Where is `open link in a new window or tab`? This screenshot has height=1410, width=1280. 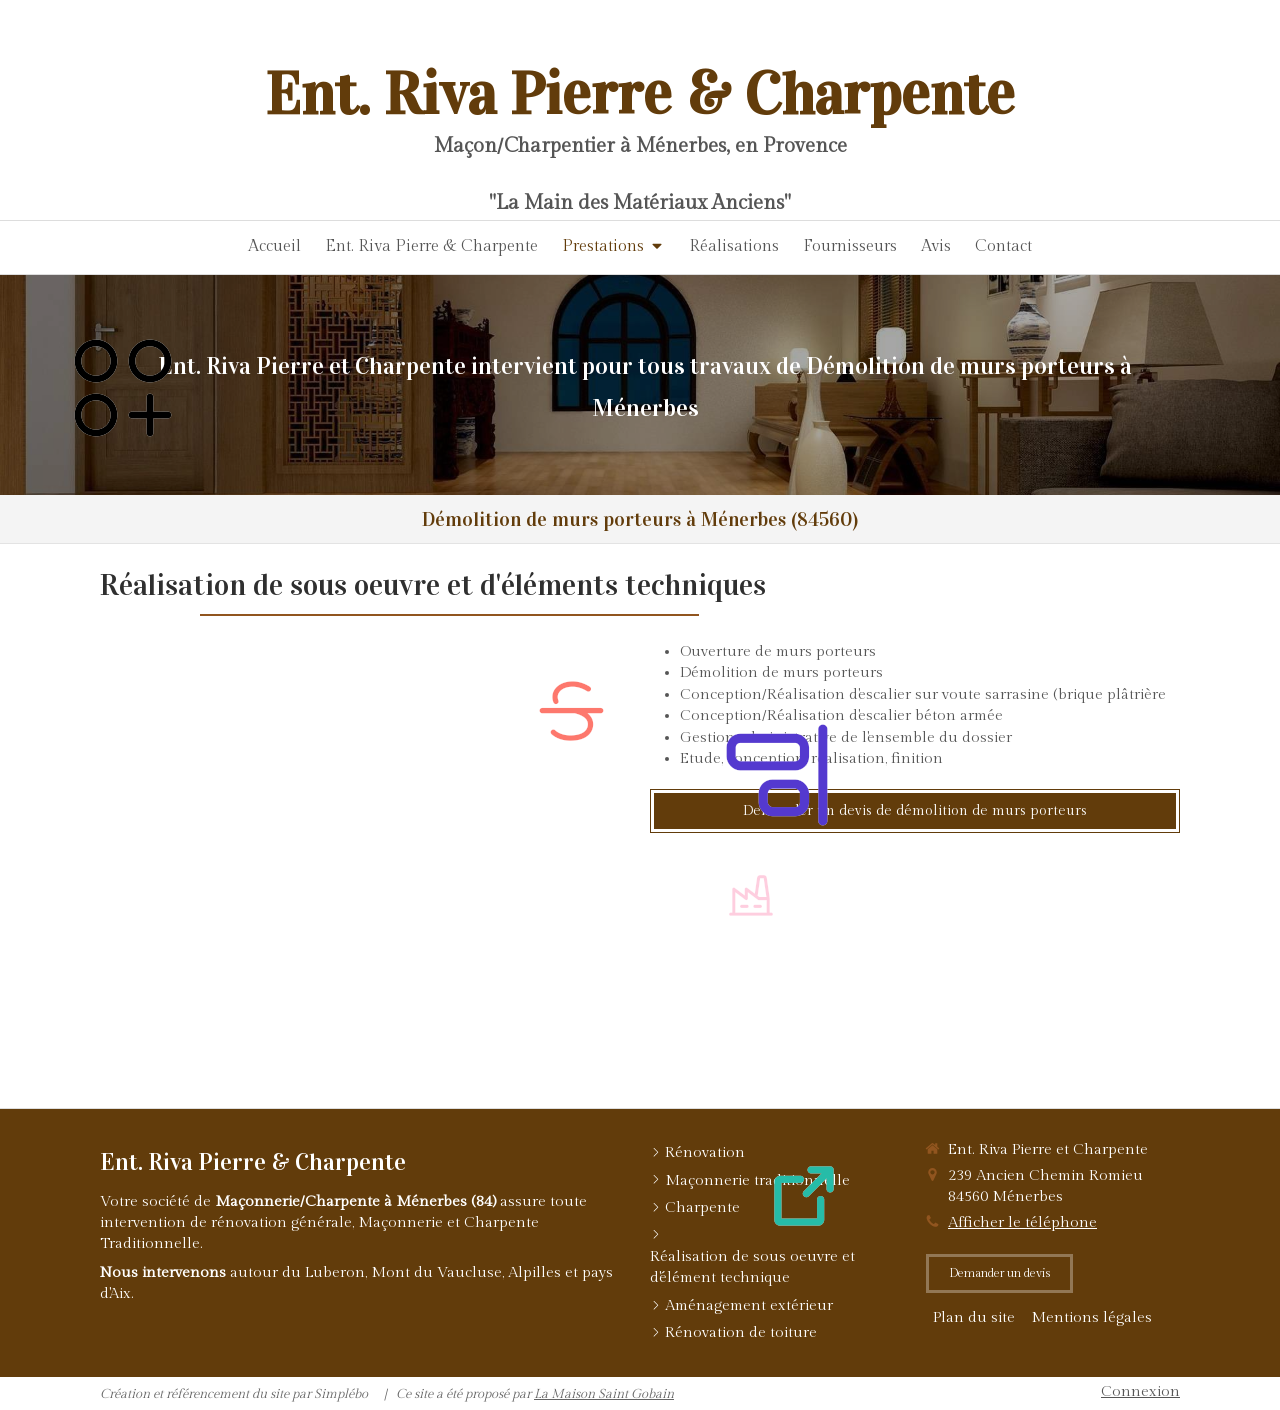 open link in a new window or tab is located at coordinates (804, 1196).